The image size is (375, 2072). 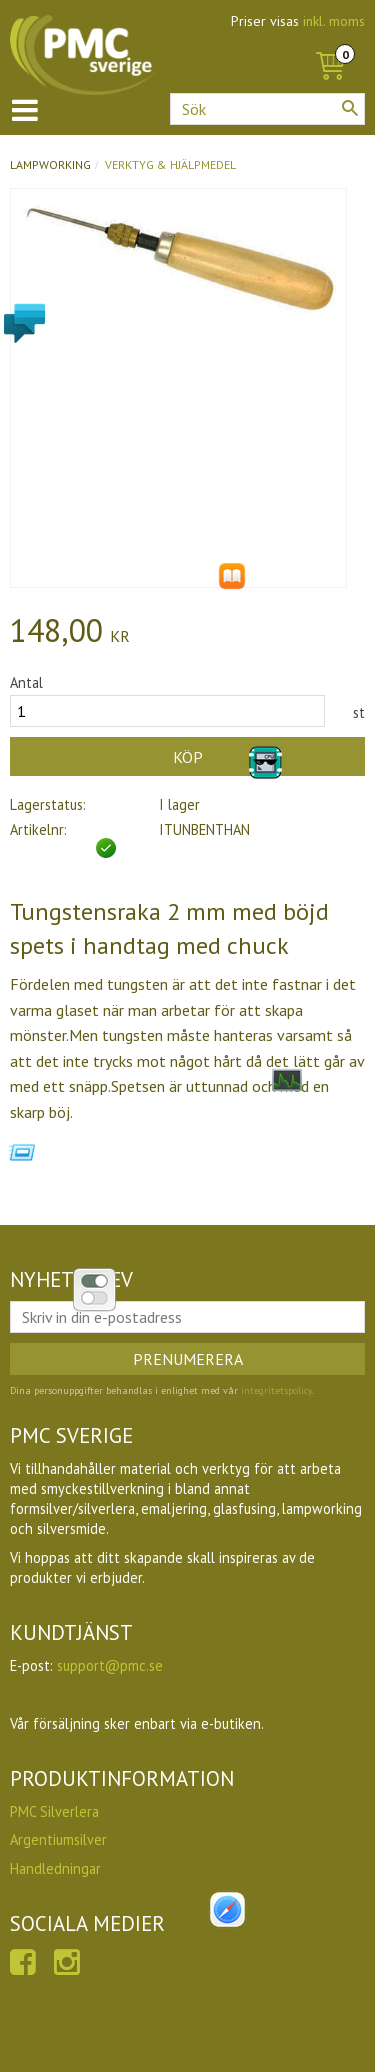 I want to click on open GPU Screen Recorder application, so click(x=265, y=762).